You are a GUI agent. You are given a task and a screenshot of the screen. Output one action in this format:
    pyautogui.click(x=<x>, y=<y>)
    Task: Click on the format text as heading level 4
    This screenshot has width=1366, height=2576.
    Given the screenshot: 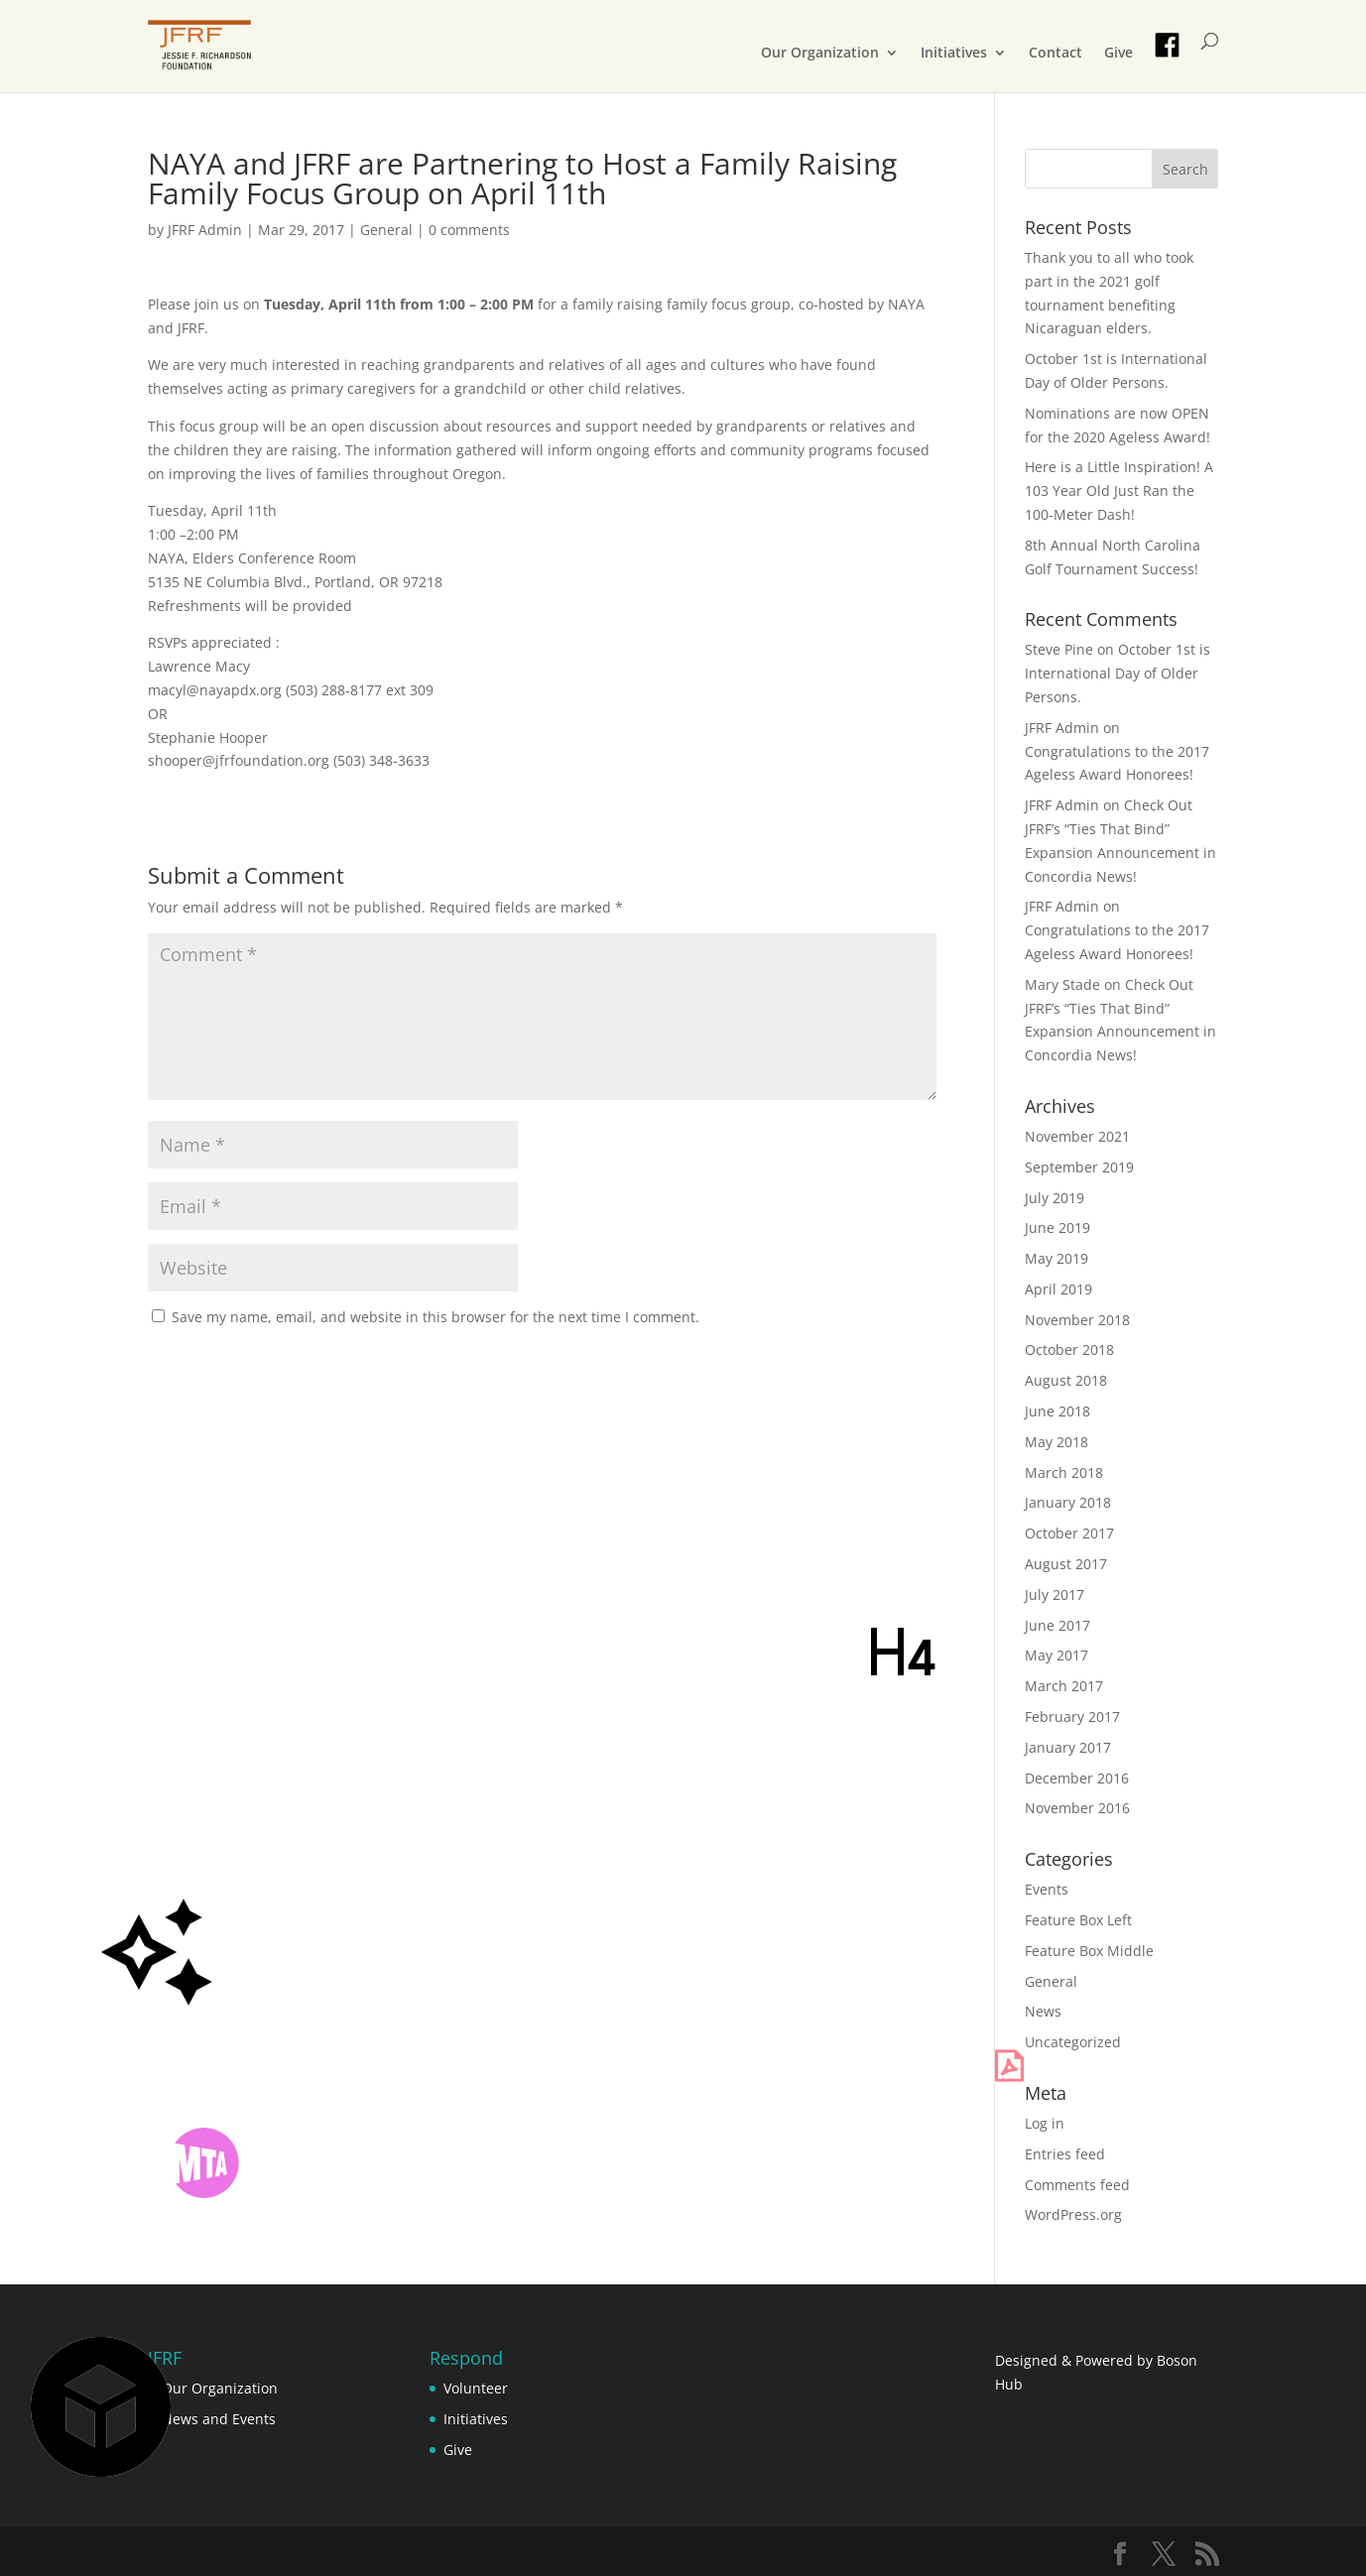 What is the action you would take?
    pyautogui.click(x=901, y=1652)
    